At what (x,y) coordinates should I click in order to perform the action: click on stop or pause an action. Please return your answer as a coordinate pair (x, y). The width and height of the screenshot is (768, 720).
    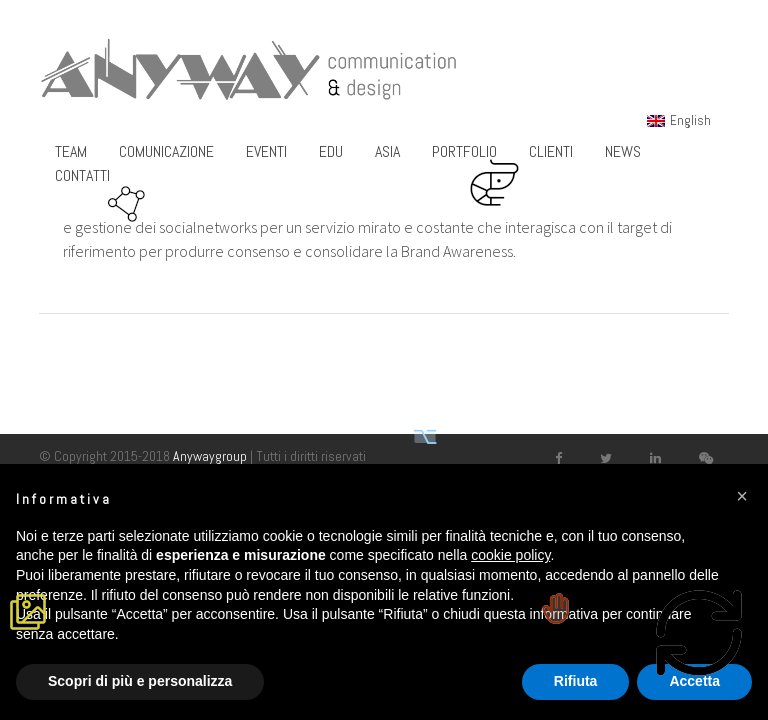
    Looking at the image, I should click on (556, 608).